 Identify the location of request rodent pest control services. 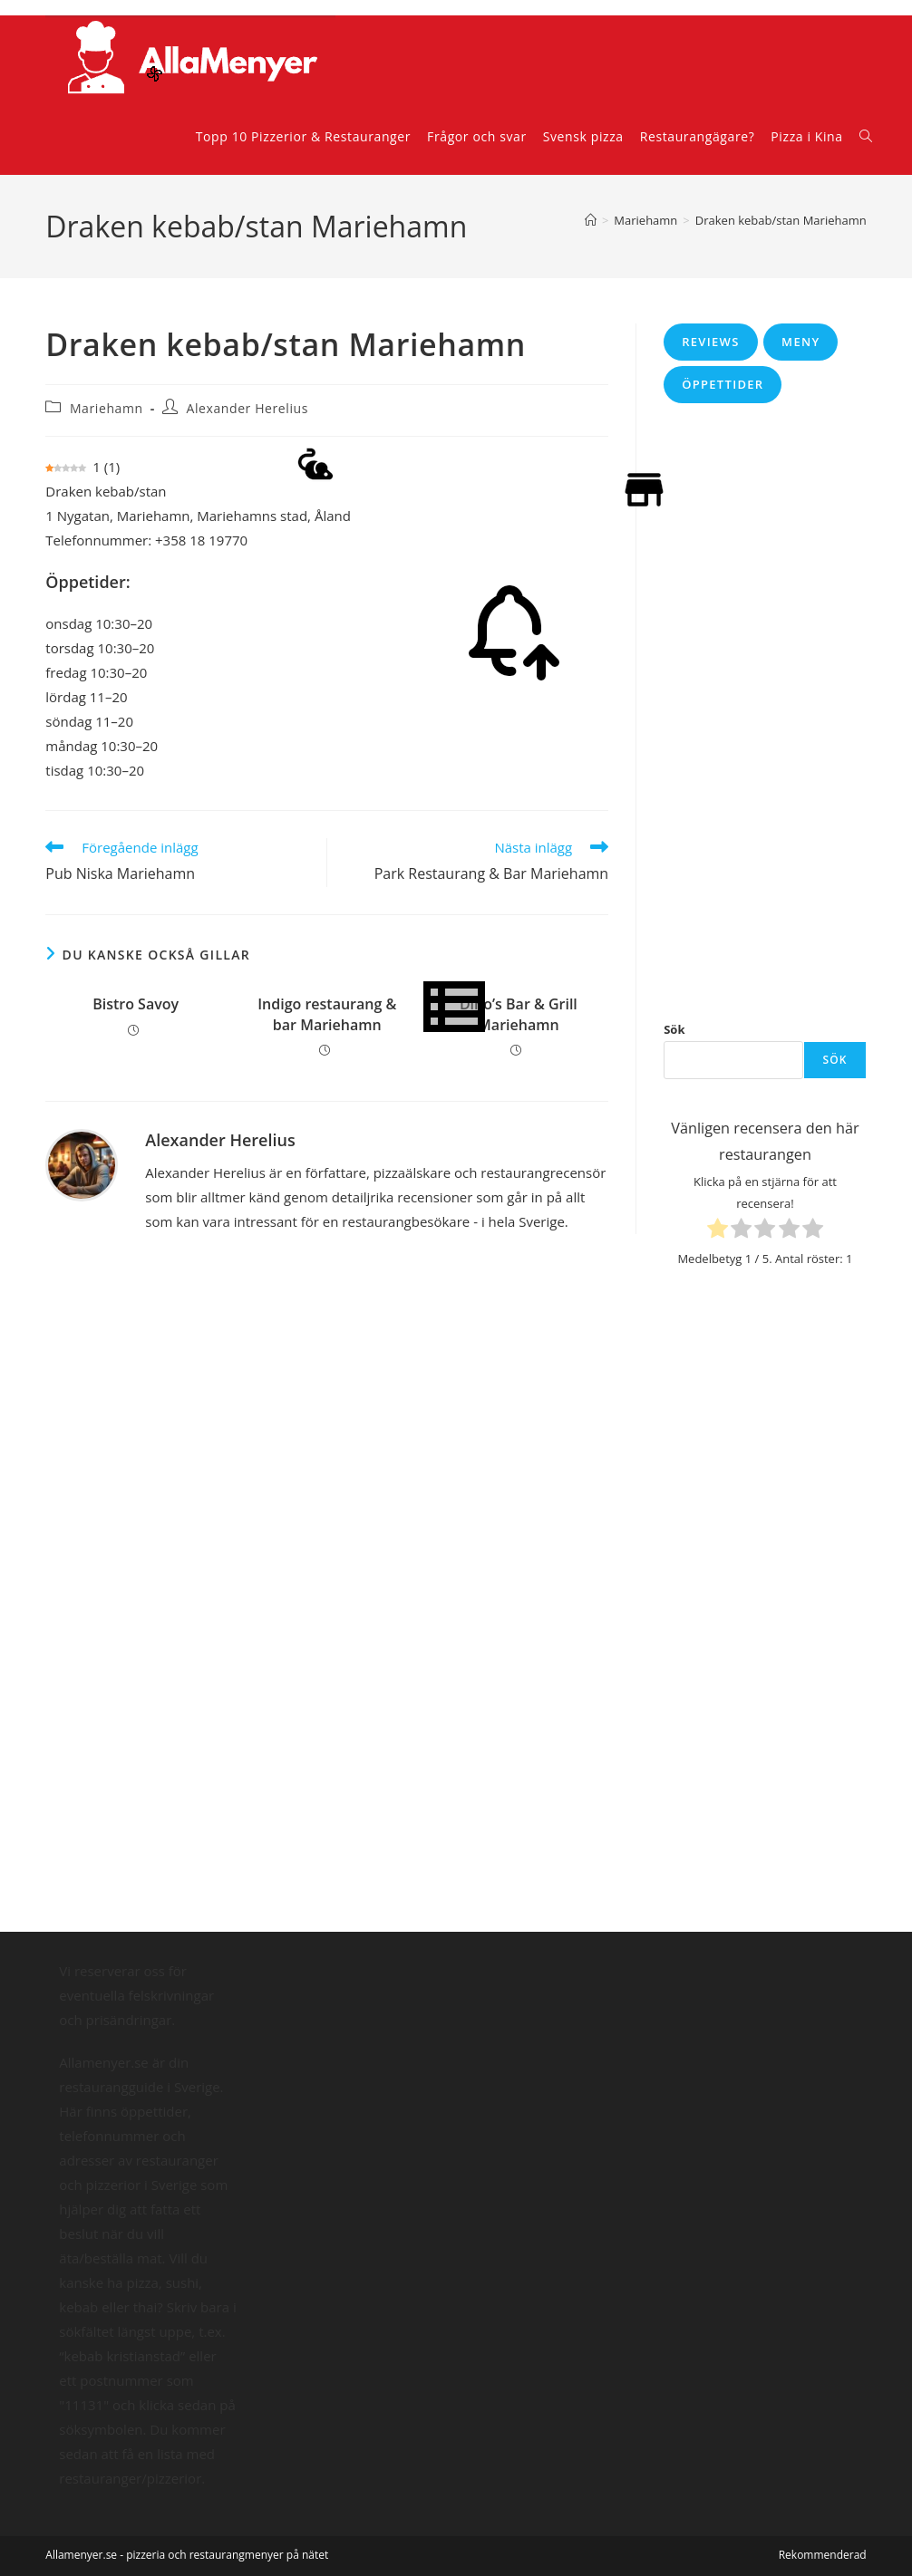
(315, 464).